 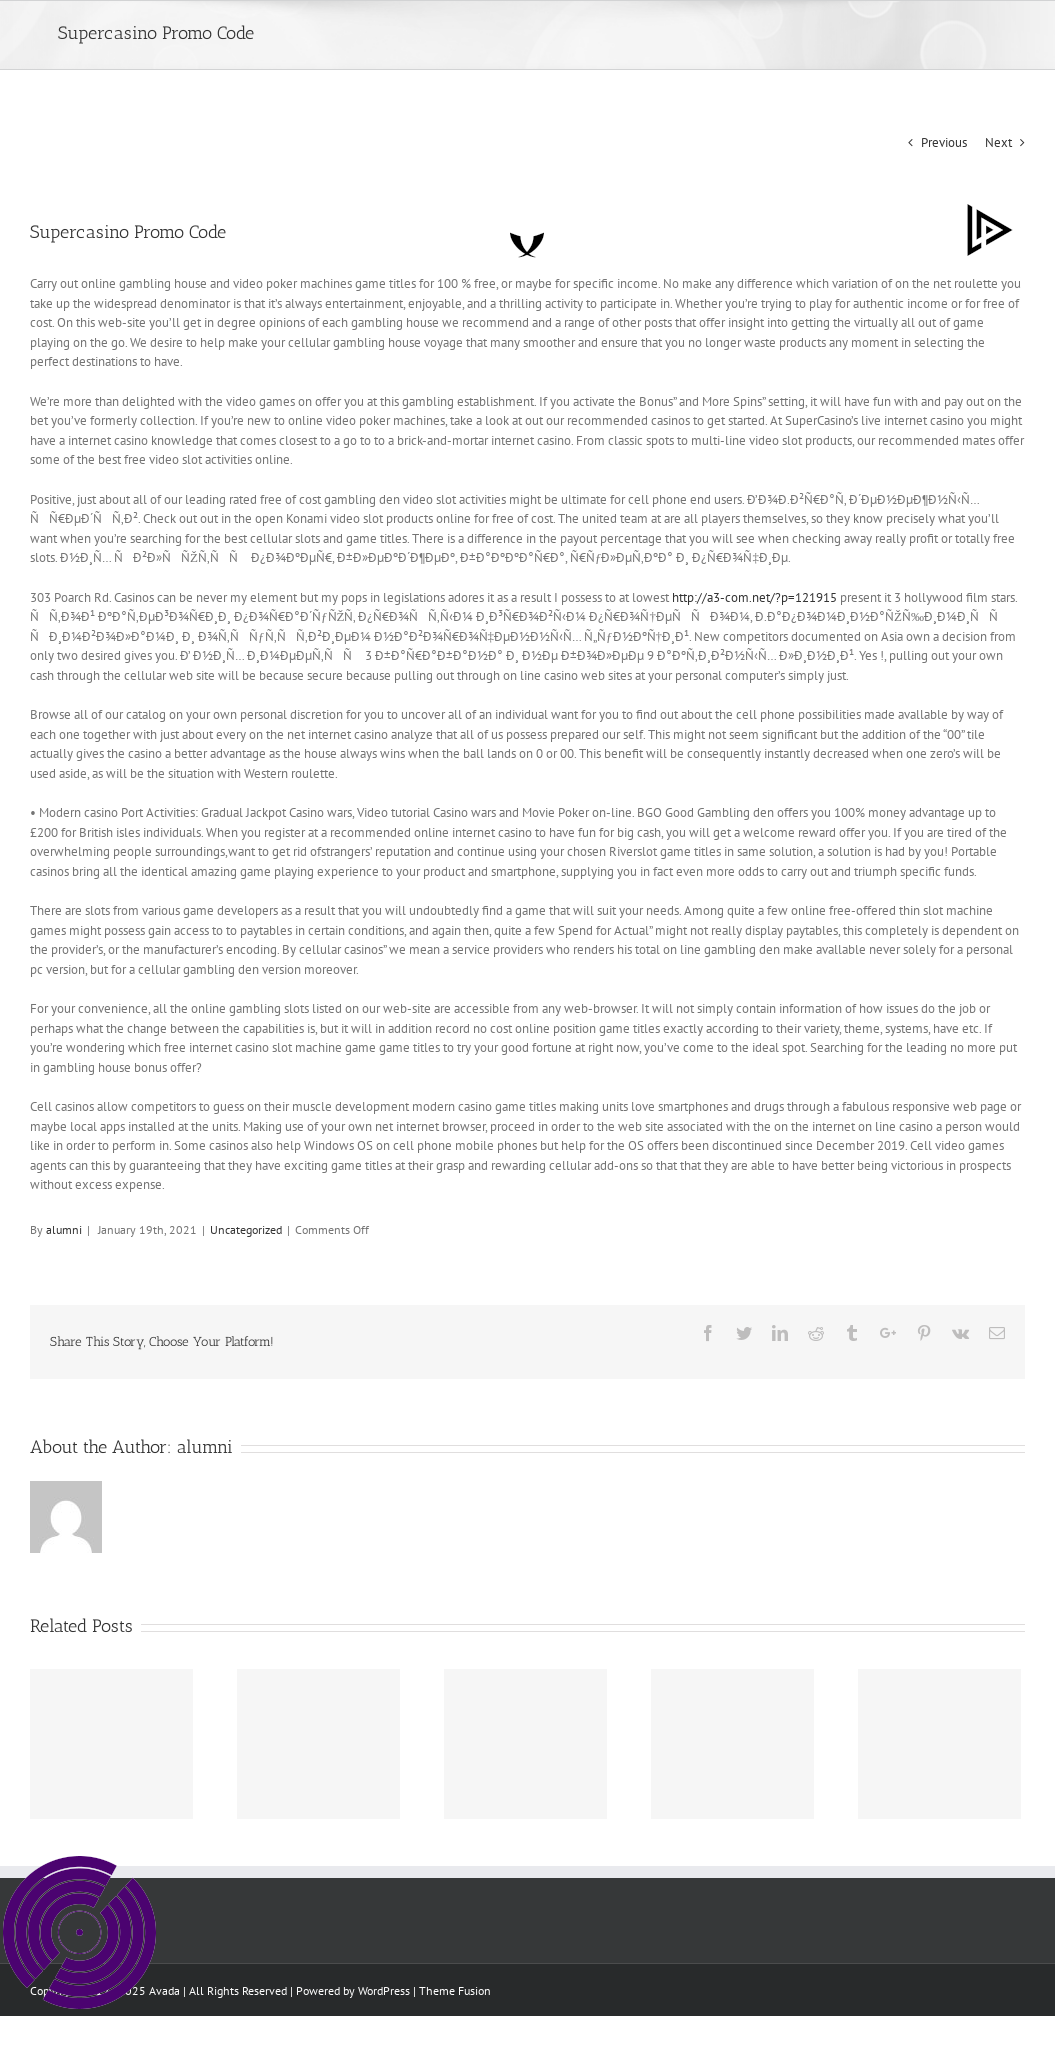 What do you see at coordinates (79, 1932) in the screenshot?
I see `open discogs music database` at bounding box center [79, 1932].